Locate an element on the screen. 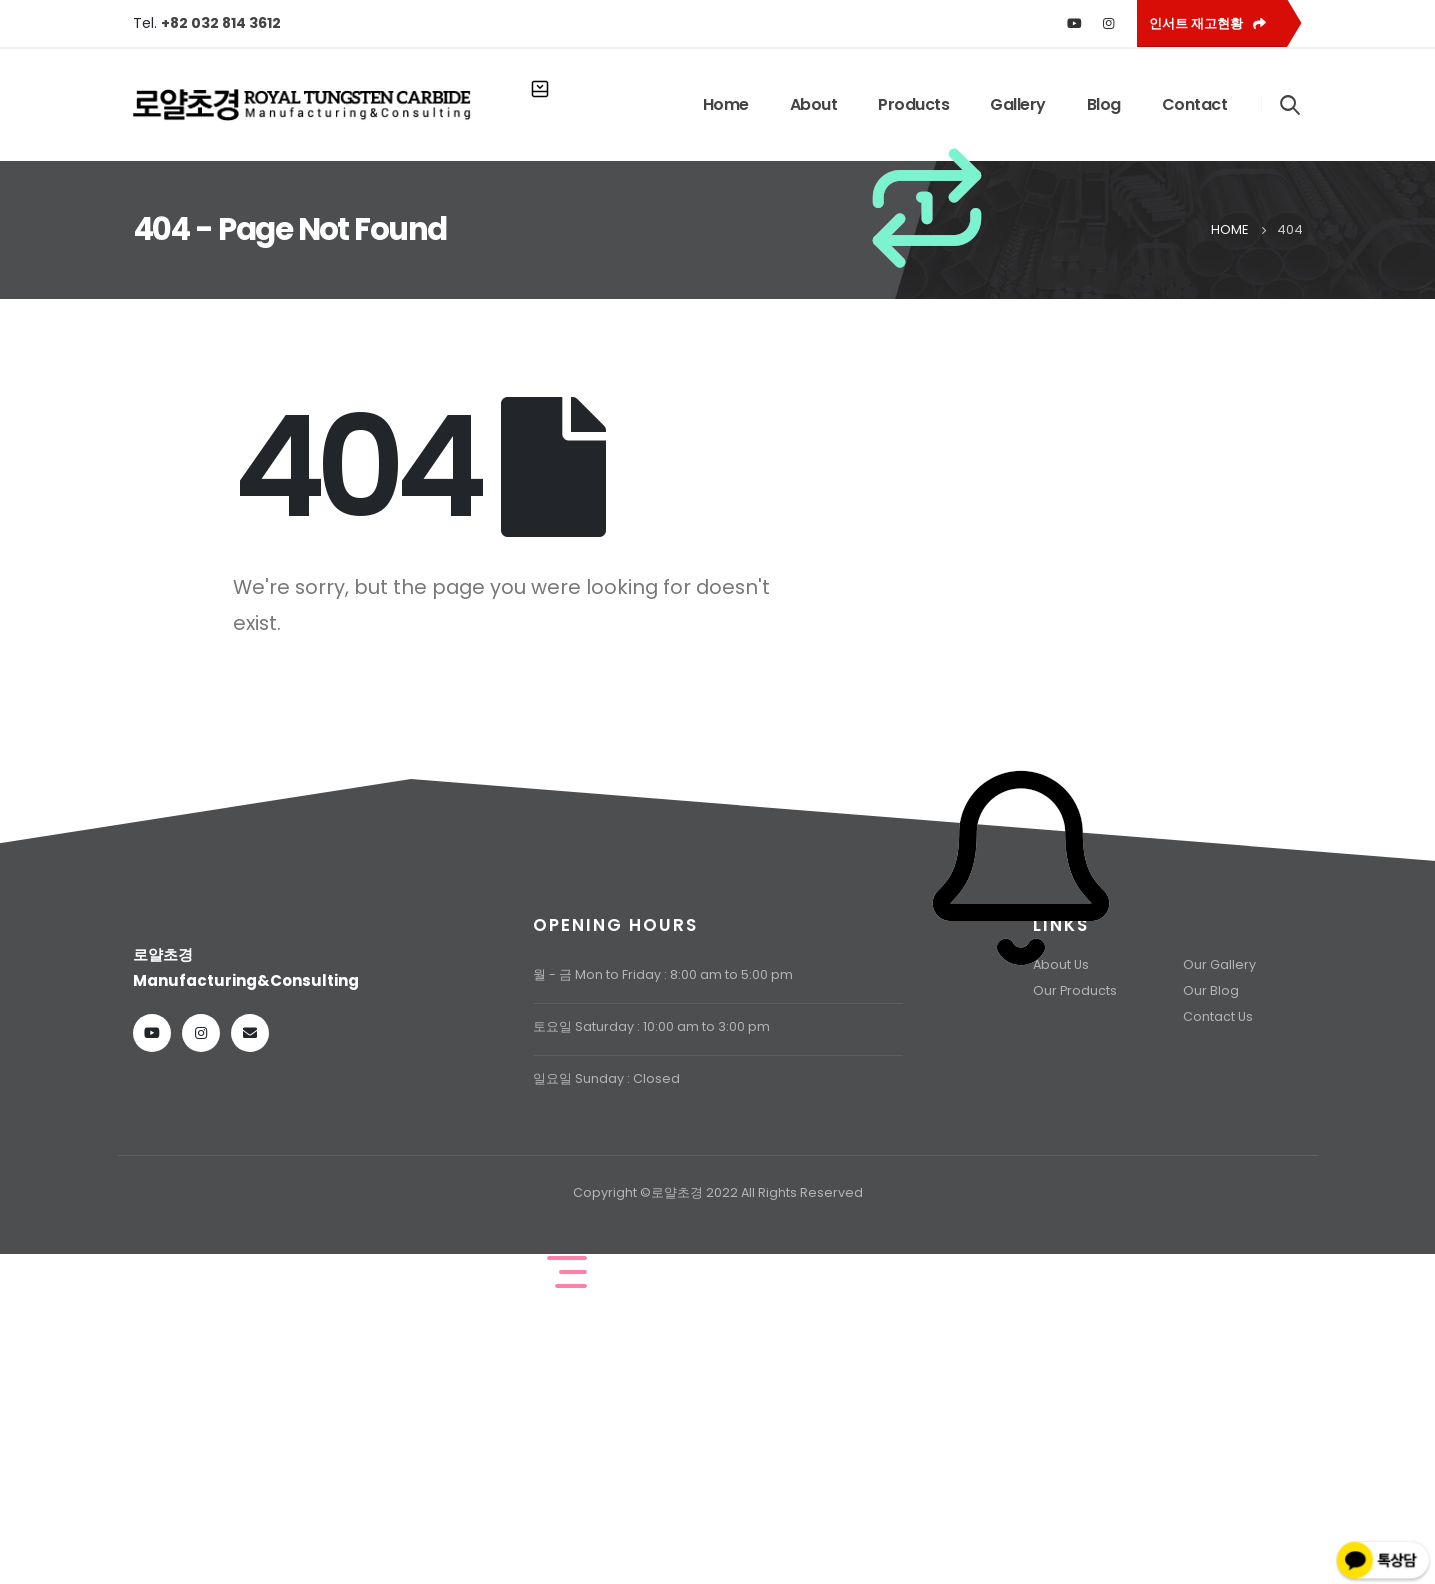 Image resolution: width=1435 pixels, height=1584 pixels. align text to the right edge is located at coordinates (567, 1272).